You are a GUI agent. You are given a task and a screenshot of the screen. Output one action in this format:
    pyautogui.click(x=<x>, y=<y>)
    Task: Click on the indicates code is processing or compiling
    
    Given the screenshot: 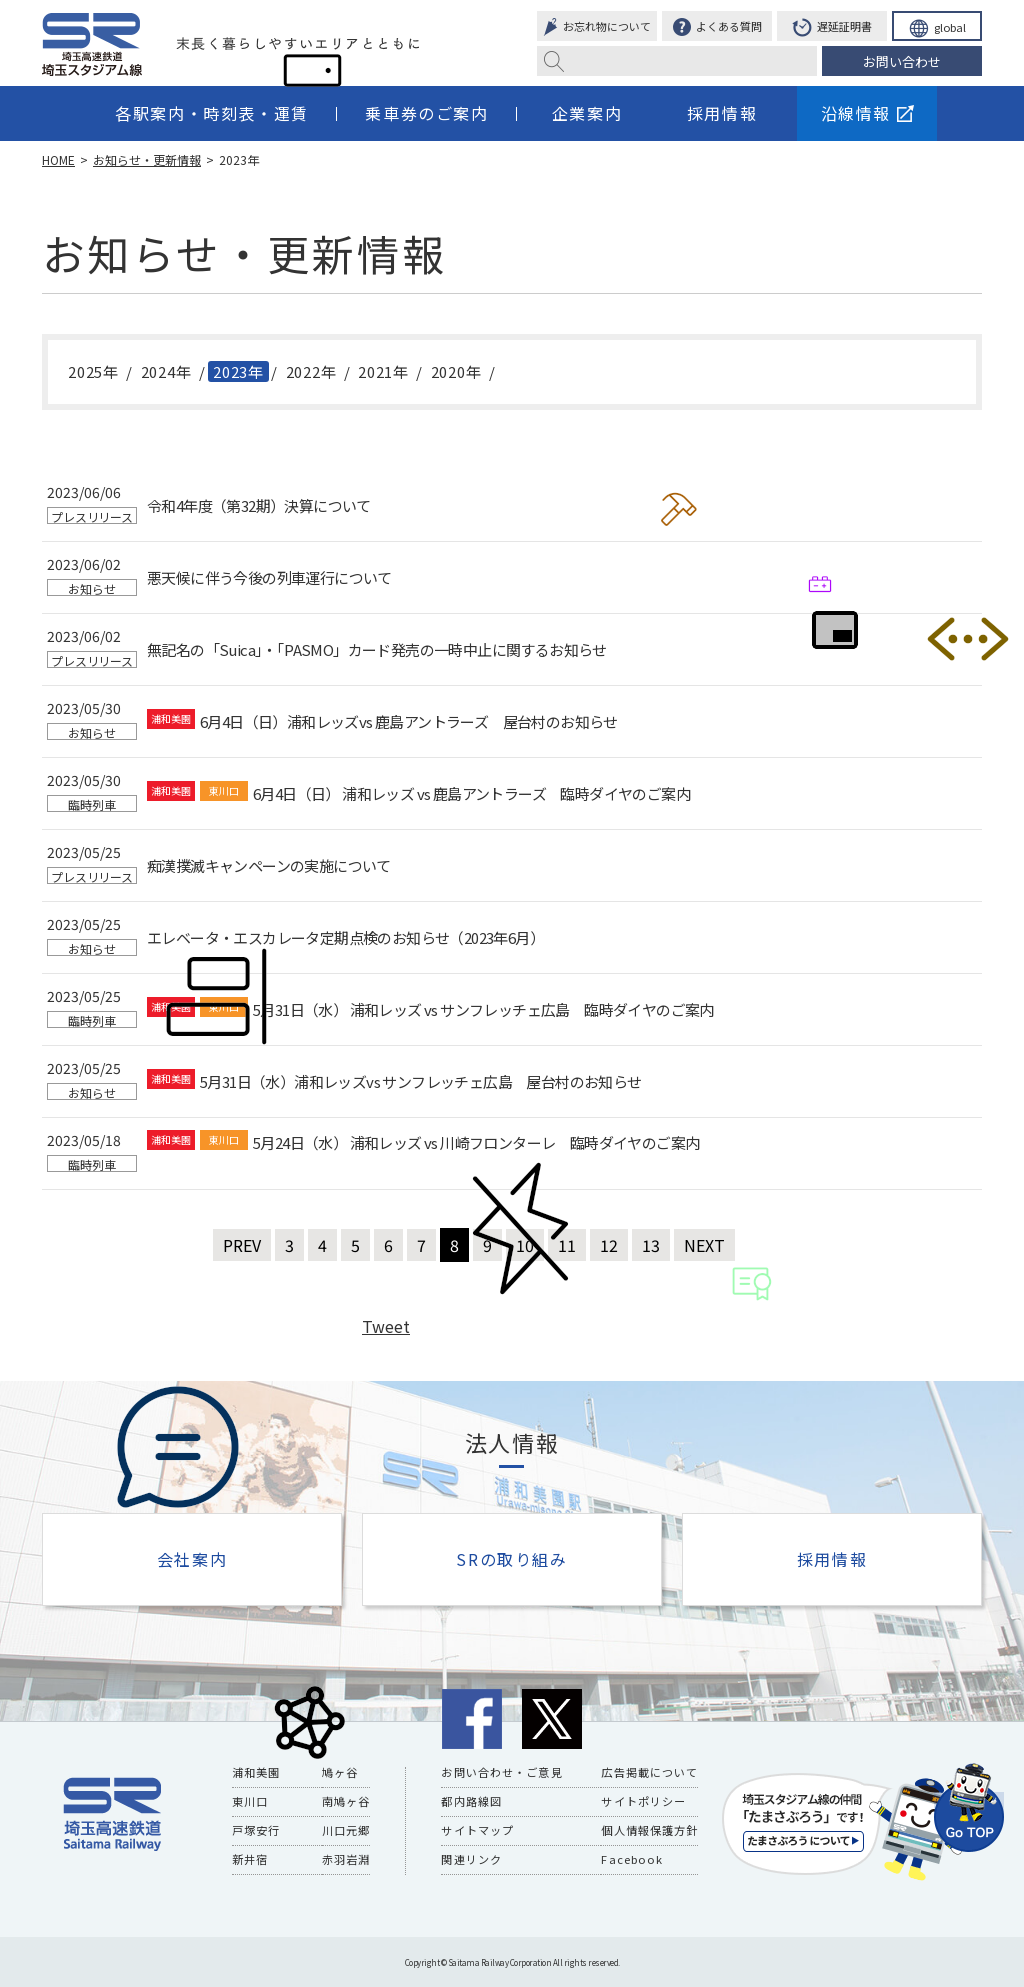 What is the action you would take?
    pyautogui.click(x=968, y=639)
    